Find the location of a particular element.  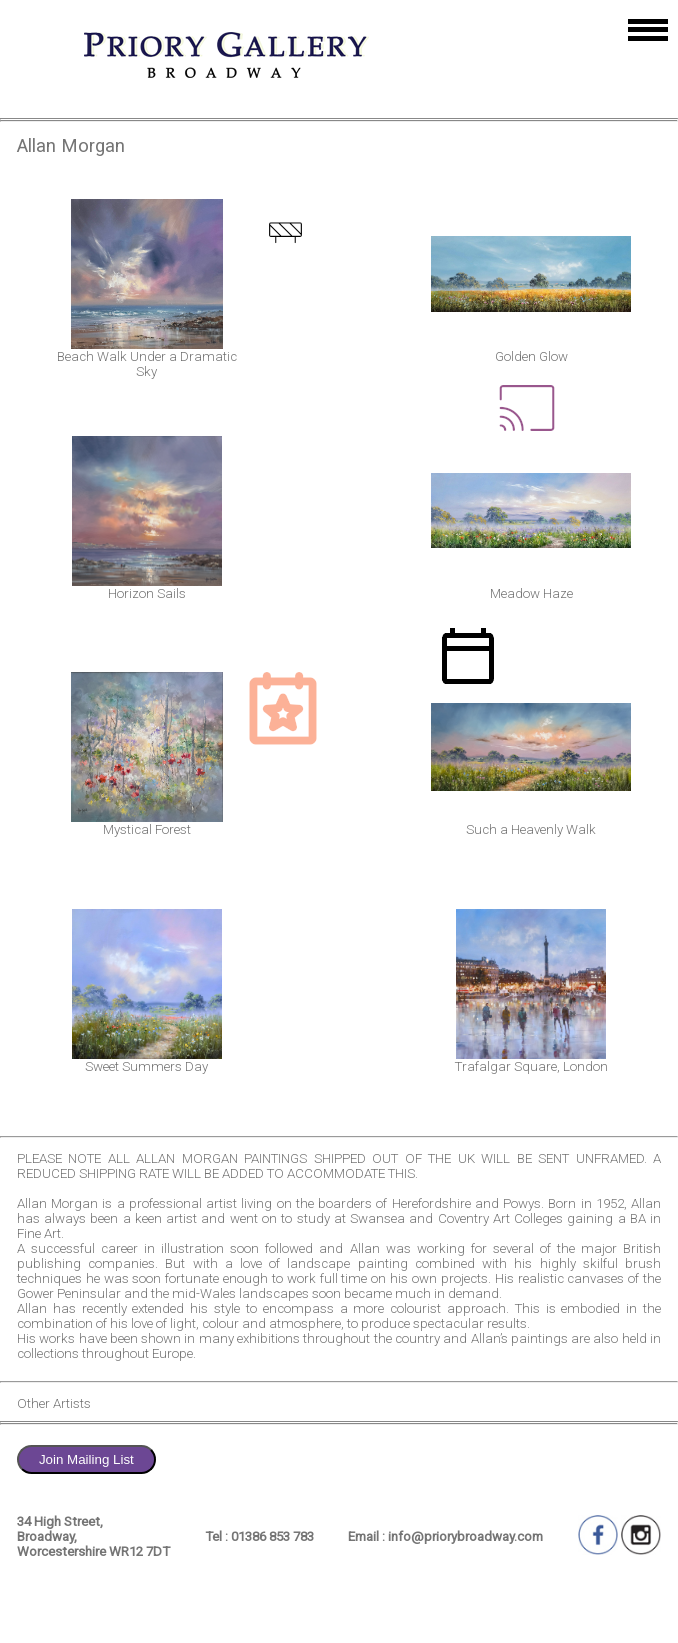

view today's date or calendar is located at coordinates (468, 656).